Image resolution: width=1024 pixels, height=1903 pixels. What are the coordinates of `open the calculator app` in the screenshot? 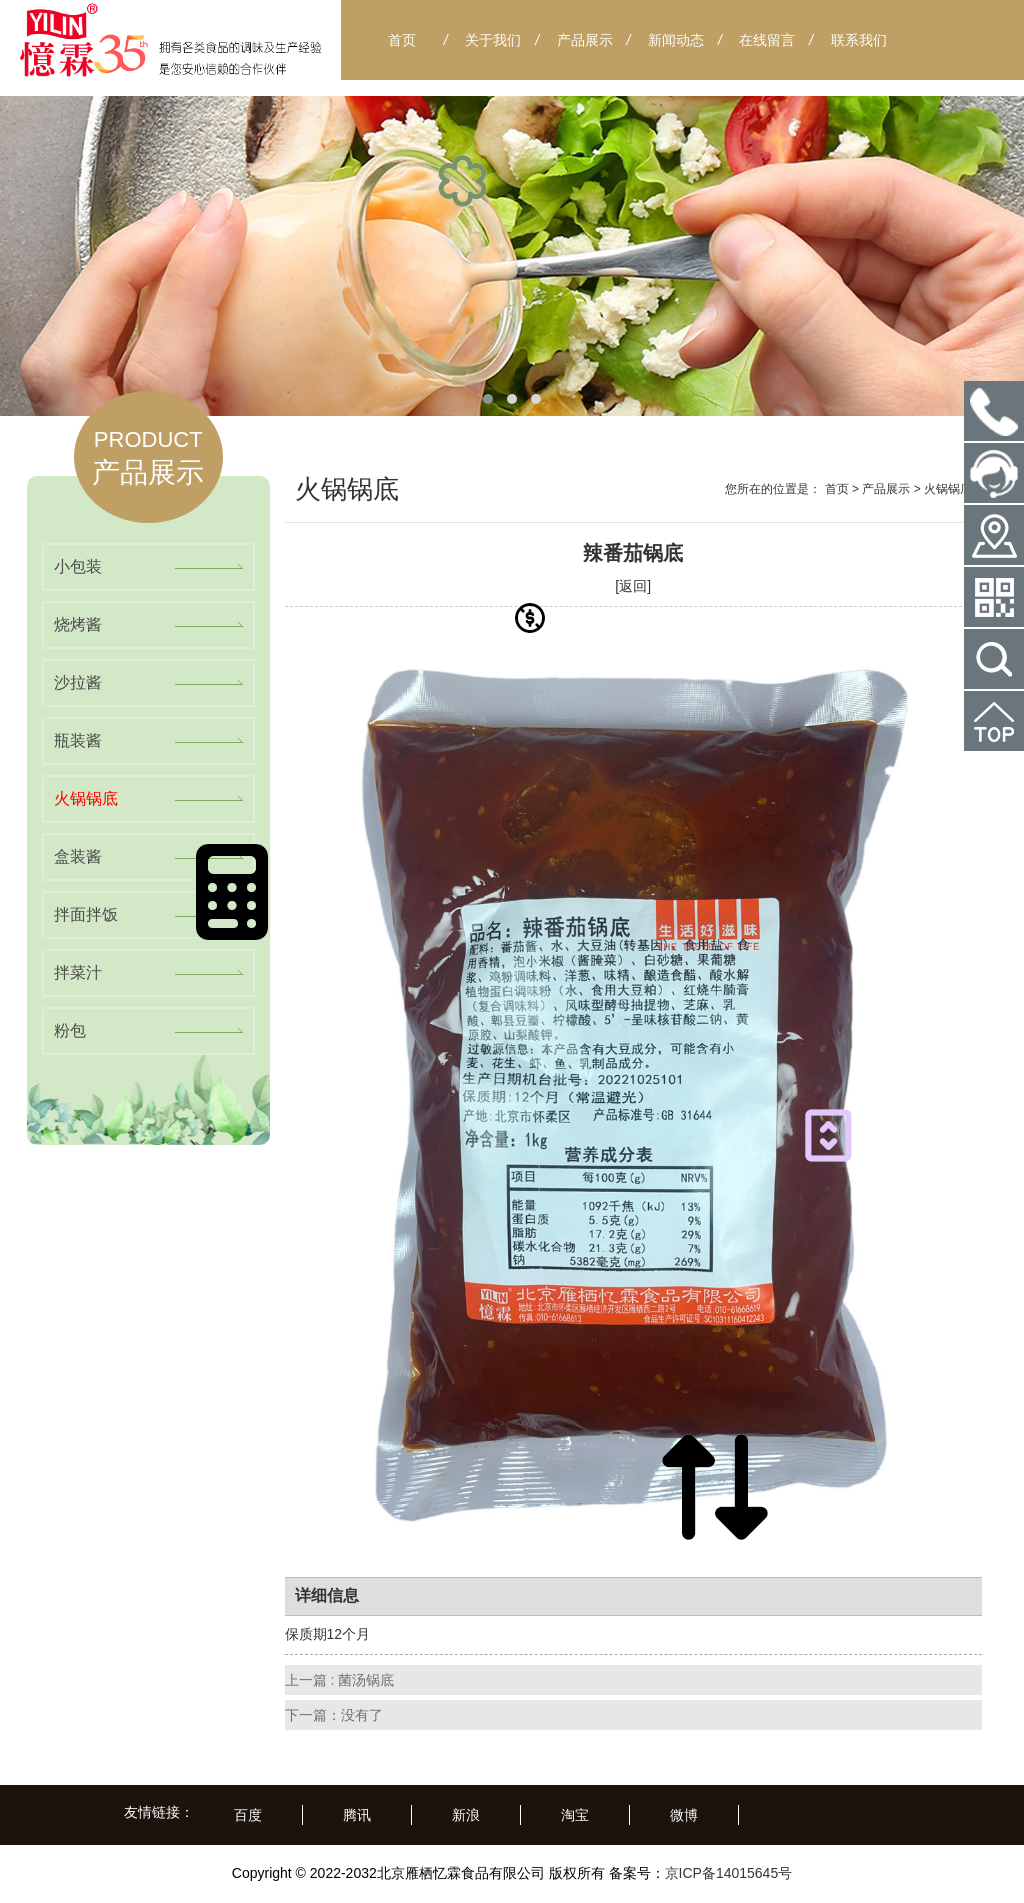 It's located at (232, 892).